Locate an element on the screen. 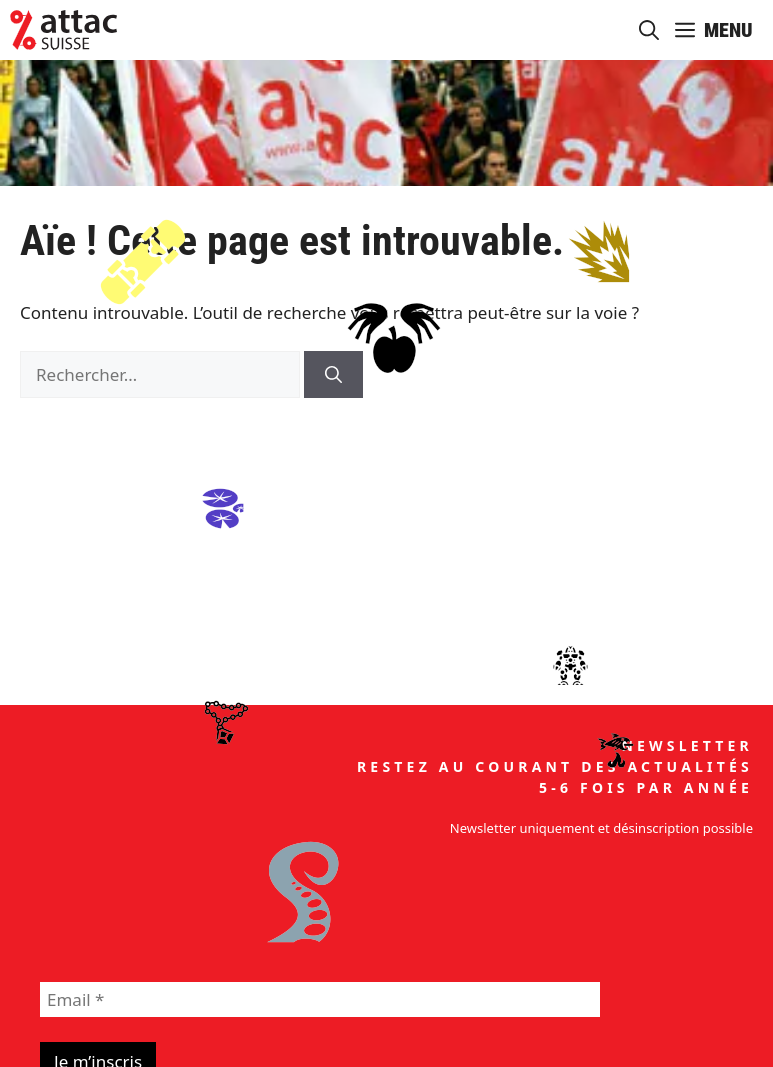  access robot or mech character selection is located at coordinates (570, 665).